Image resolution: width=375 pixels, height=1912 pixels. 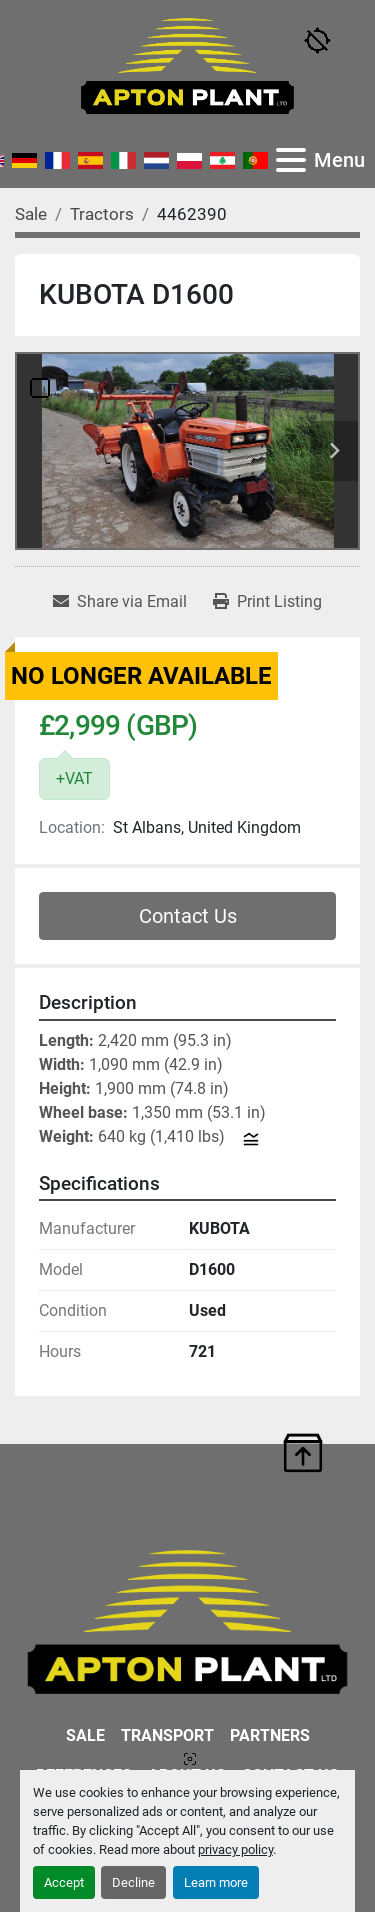 What do you see at coordinates (40, 388) in the screenshot?
I see `crop image to square dimensions` at bounding box center [40, 388].